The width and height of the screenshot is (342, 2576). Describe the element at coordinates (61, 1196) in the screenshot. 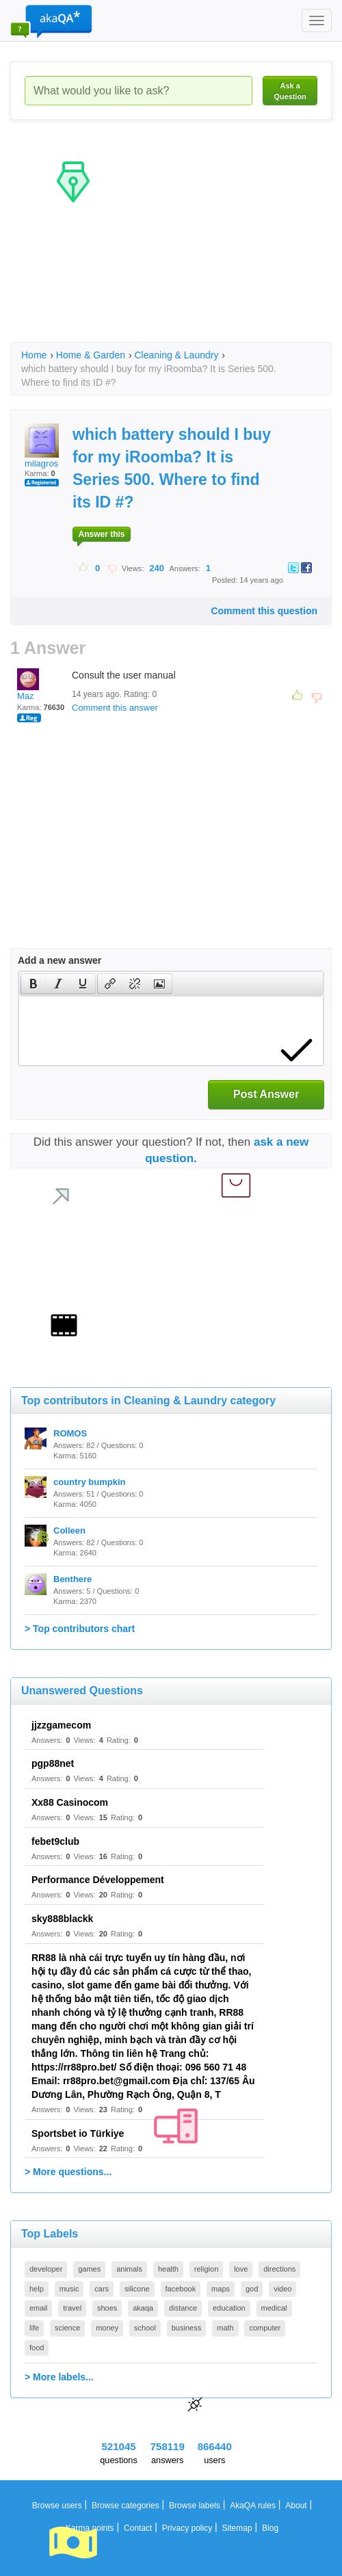

I see `open link in new tab or window` at that location.